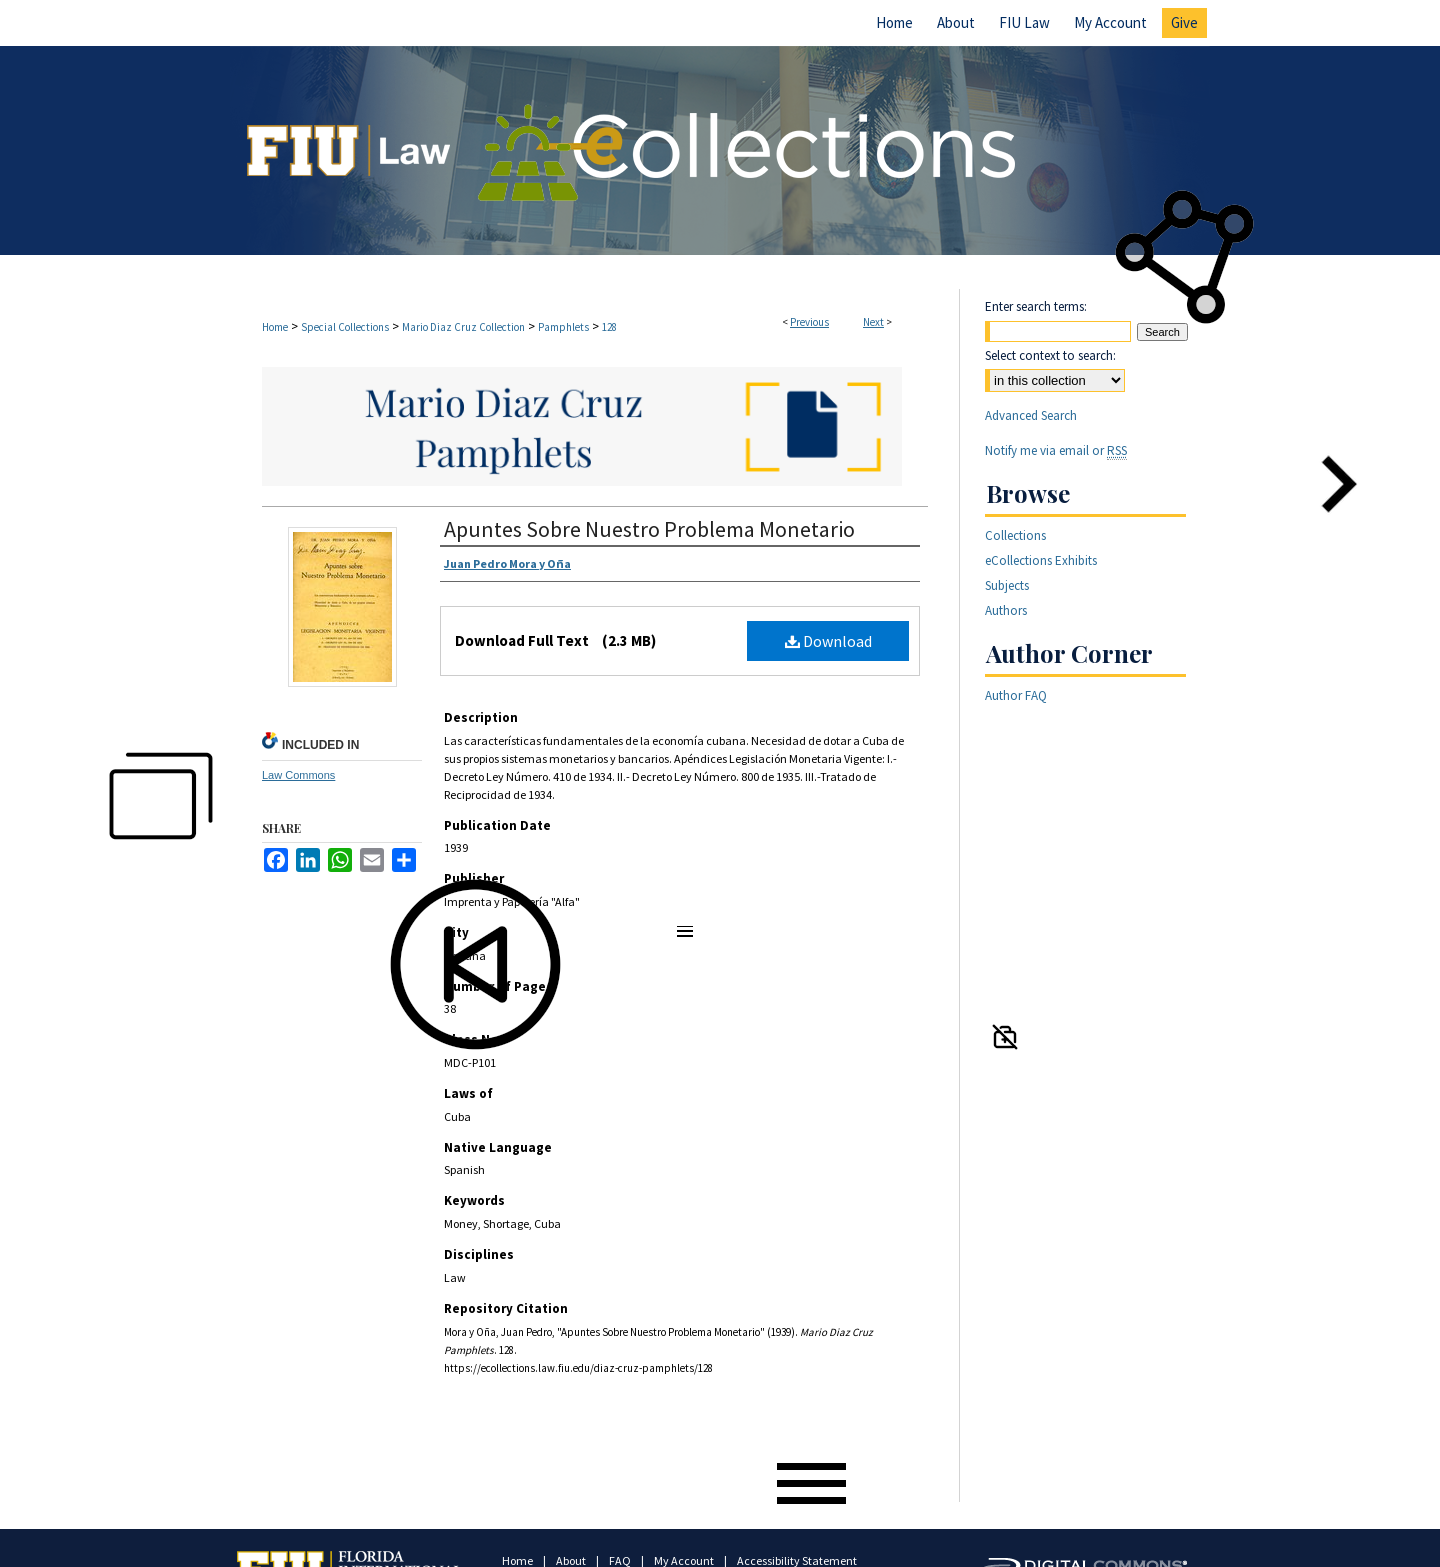 The width and height of the screenshot is (1440, 1567). Describe the element at coordinates (1338, 484) in the screenshot. I see `navigate to the next item or page` at that location.